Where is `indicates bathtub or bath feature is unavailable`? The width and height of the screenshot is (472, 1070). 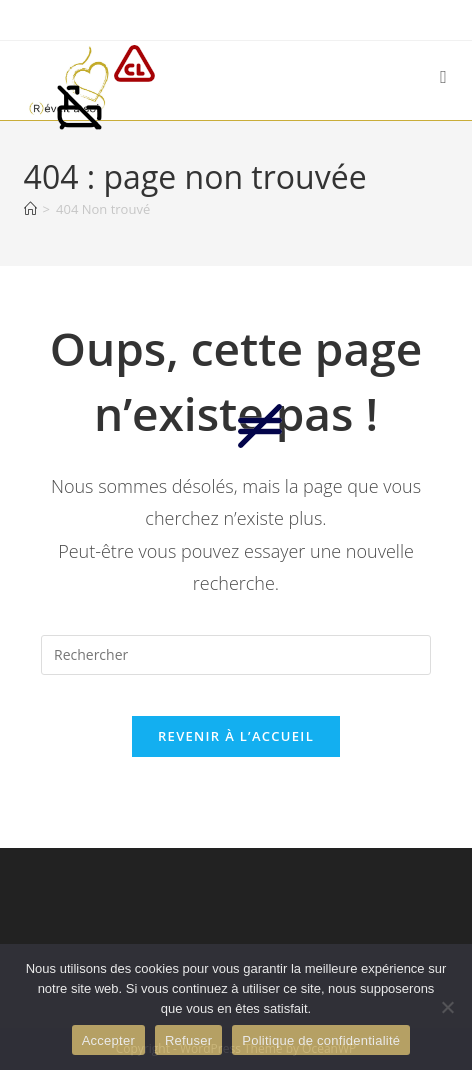
indicates bathtub or bath feature is unavailable is located at coordinates (79, 107).